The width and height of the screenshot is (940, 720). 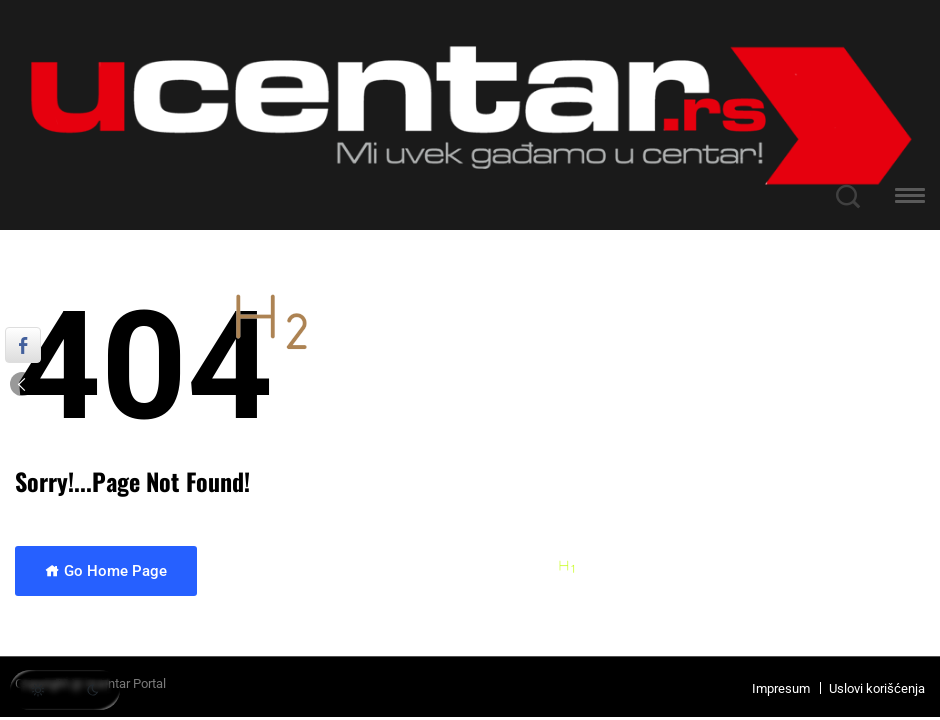 What do you see at coordinates (267, 320) in the screenshot?
I see `format text as heading level 2` at bounding box center [267, 320].